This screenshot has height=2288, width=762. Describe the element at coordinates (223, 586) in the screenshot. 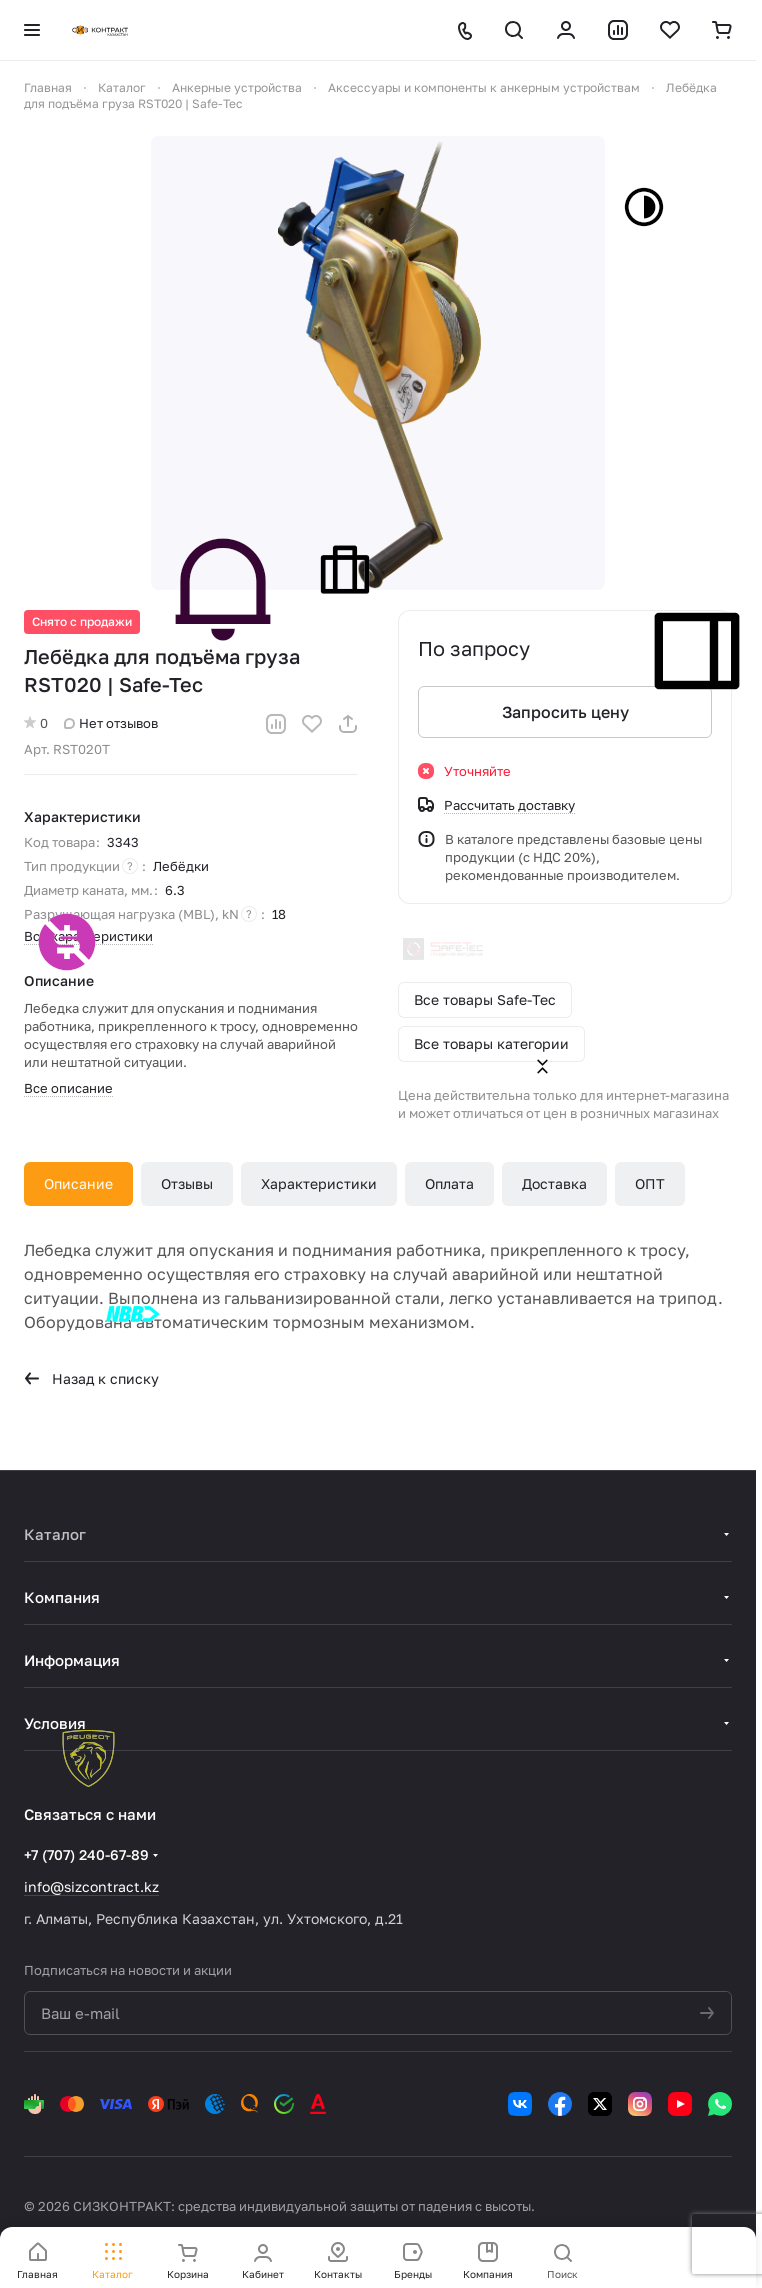

I see `view notifications` at that location.